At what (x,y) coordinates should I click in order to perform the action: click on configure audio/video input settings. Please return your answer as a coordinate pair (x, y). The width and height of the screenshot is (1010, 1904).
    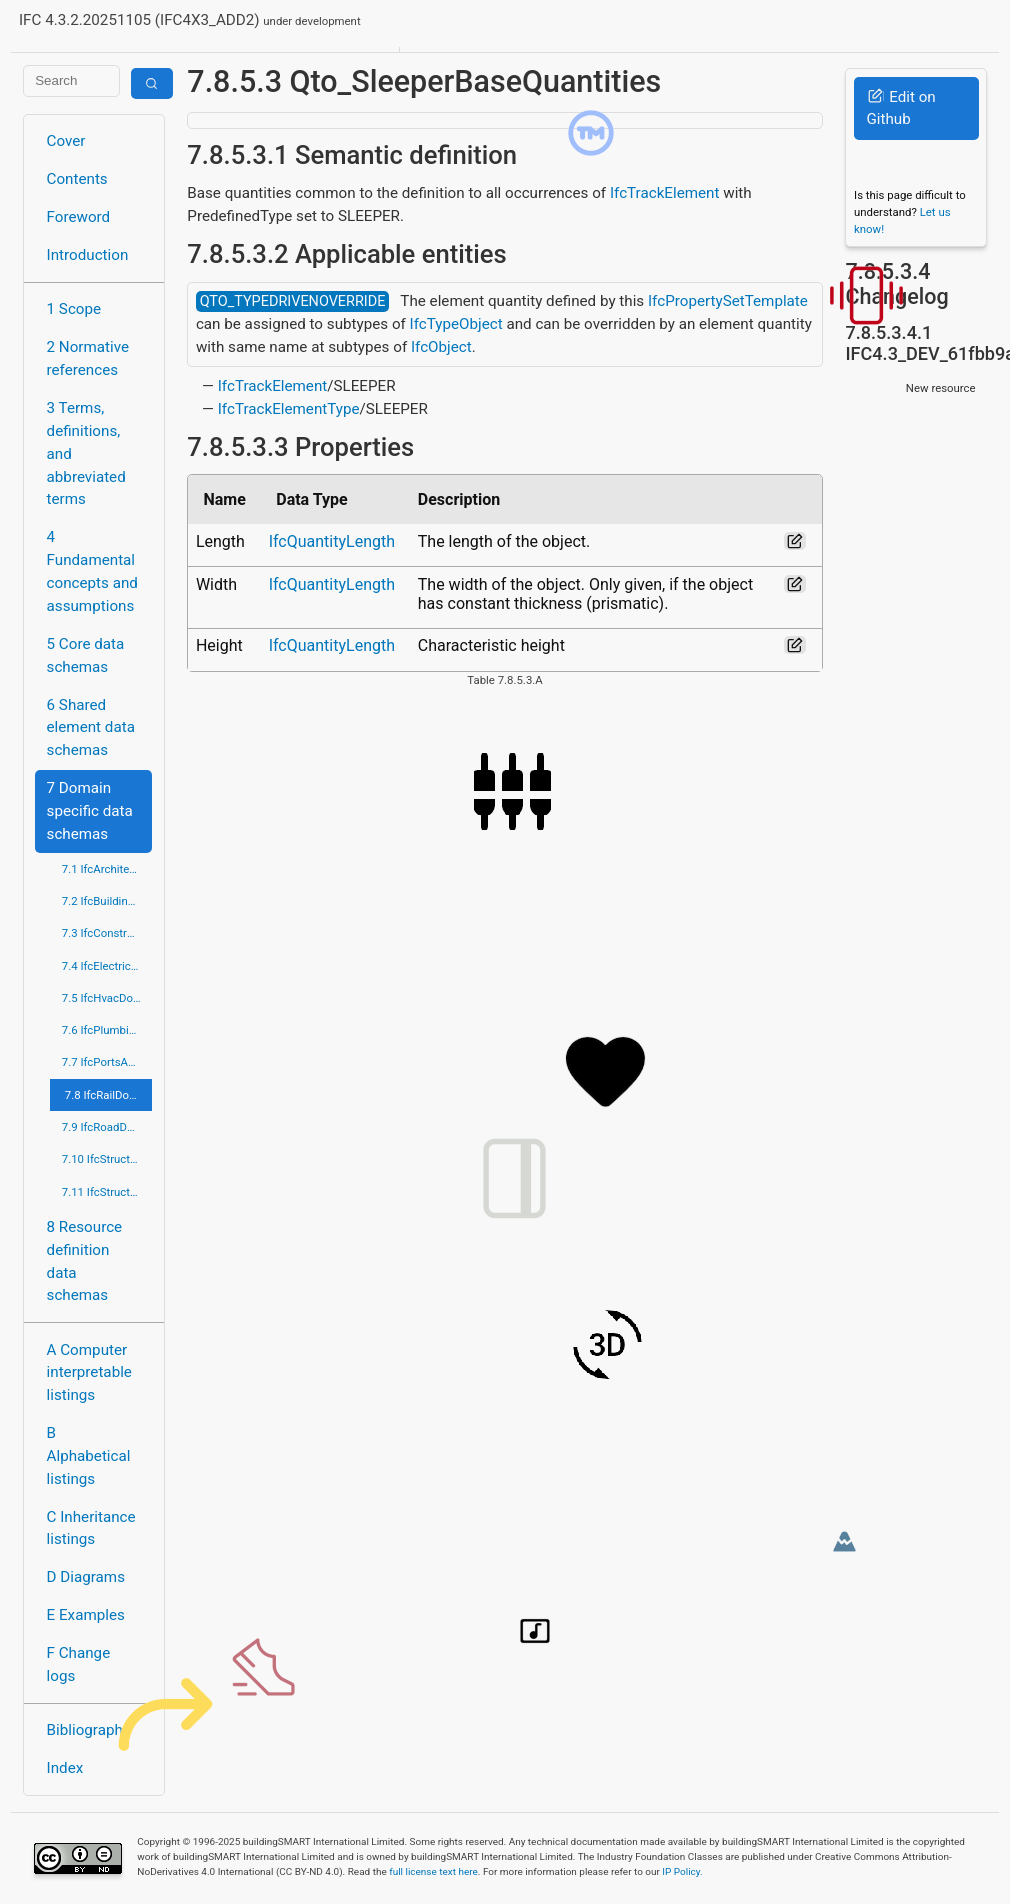
    Looking at the image, I should click on (512, 791).